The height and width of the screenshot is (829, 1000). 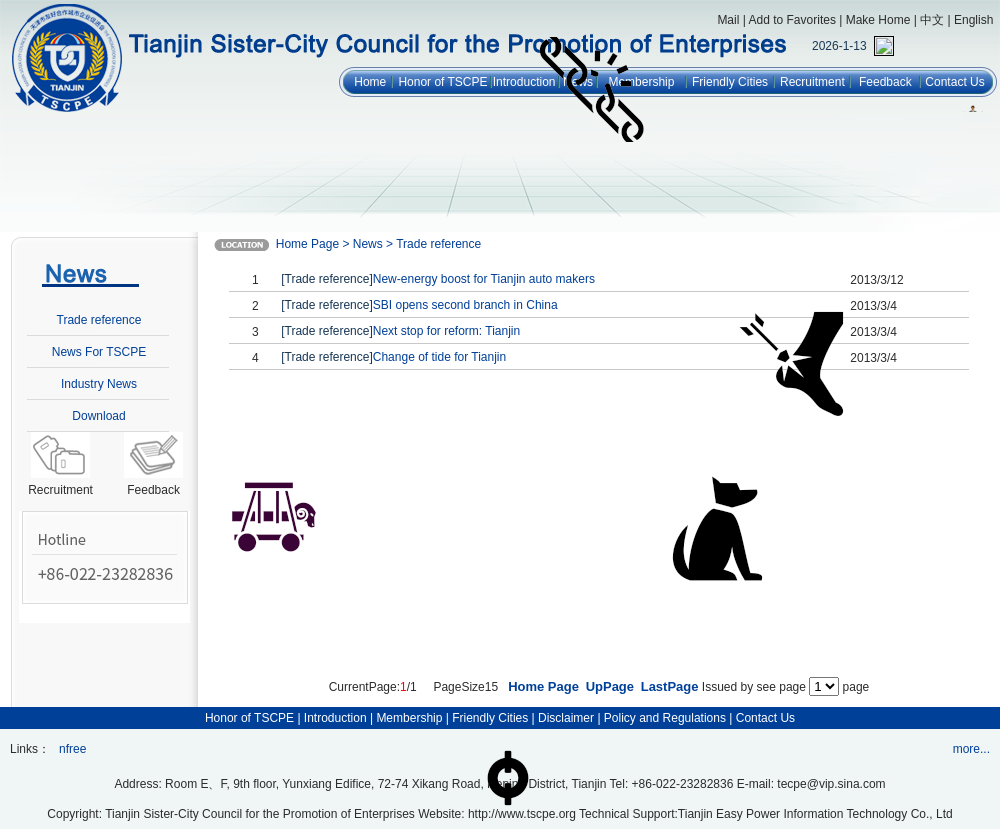 I want to click on select siege ram unit in strategy game, so click(x=274, y=517).